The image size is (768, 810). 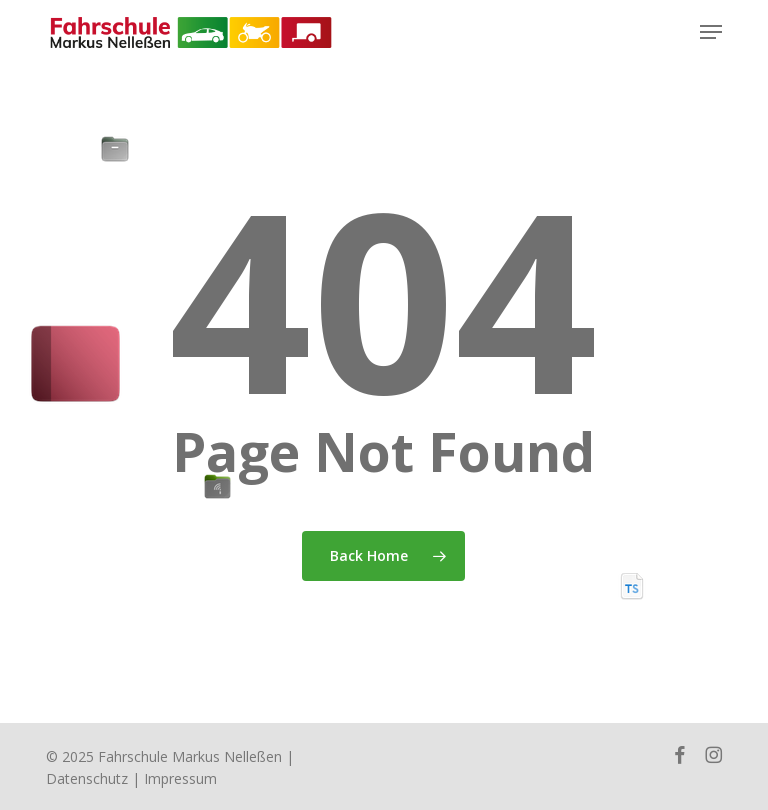 What do you see at coordinates (75, 360) in the screenshot?
I see `access desktop folder contents` at bounding box center [75, 360].